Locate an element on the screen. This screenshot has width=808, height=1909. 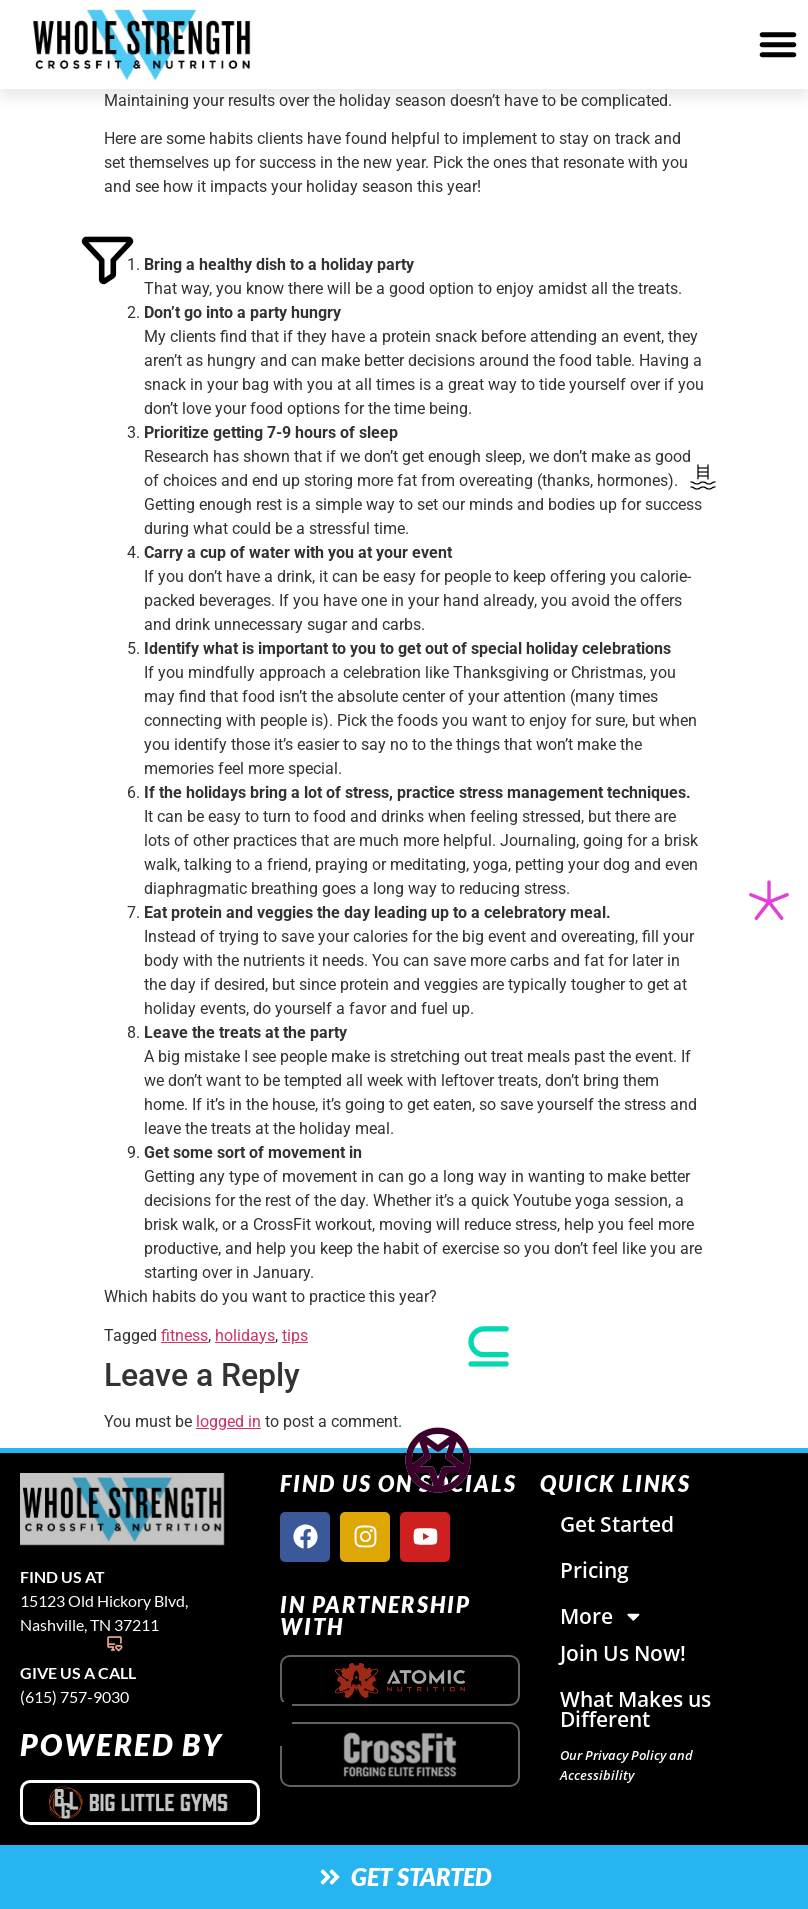
view swimming pool amenities is located at coordinates (703, 477).